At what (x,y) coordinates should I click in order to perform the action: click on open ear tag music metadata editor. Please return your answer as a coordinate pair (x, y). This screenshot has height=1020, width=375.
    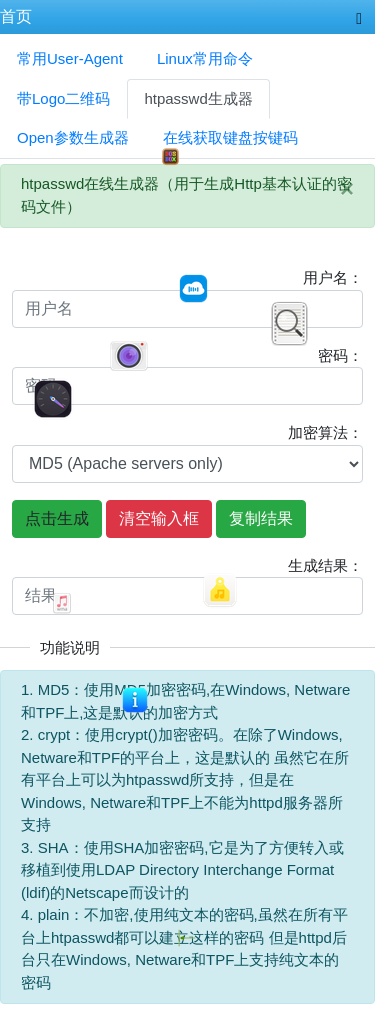
    Looking at the image, I should click on (220, 590).